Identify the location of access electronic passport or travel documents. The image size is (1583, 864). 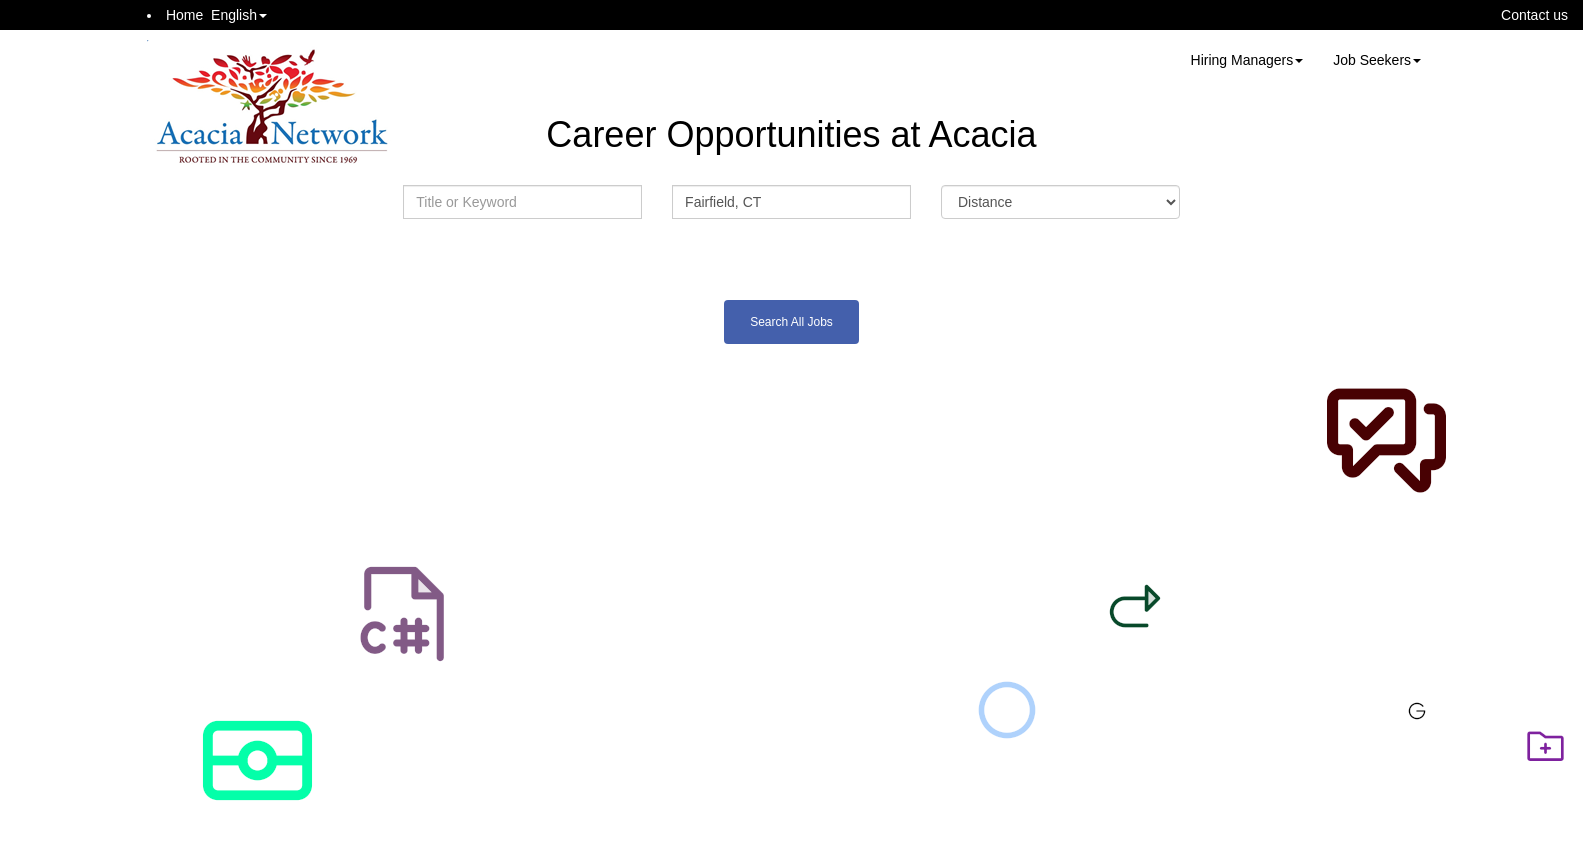
(257, 760).